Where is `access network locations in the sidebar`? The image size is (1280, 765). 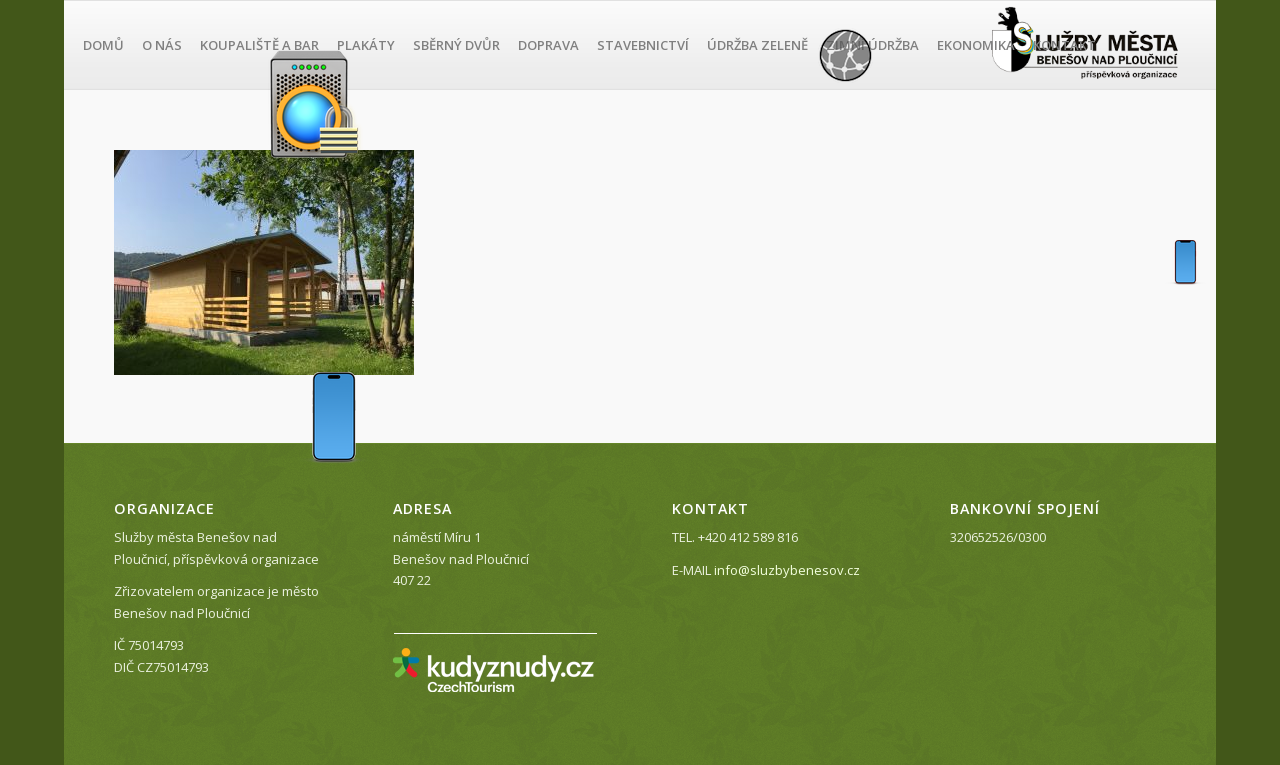 access network locations in the sidebar is located at coordinates (845, 55).